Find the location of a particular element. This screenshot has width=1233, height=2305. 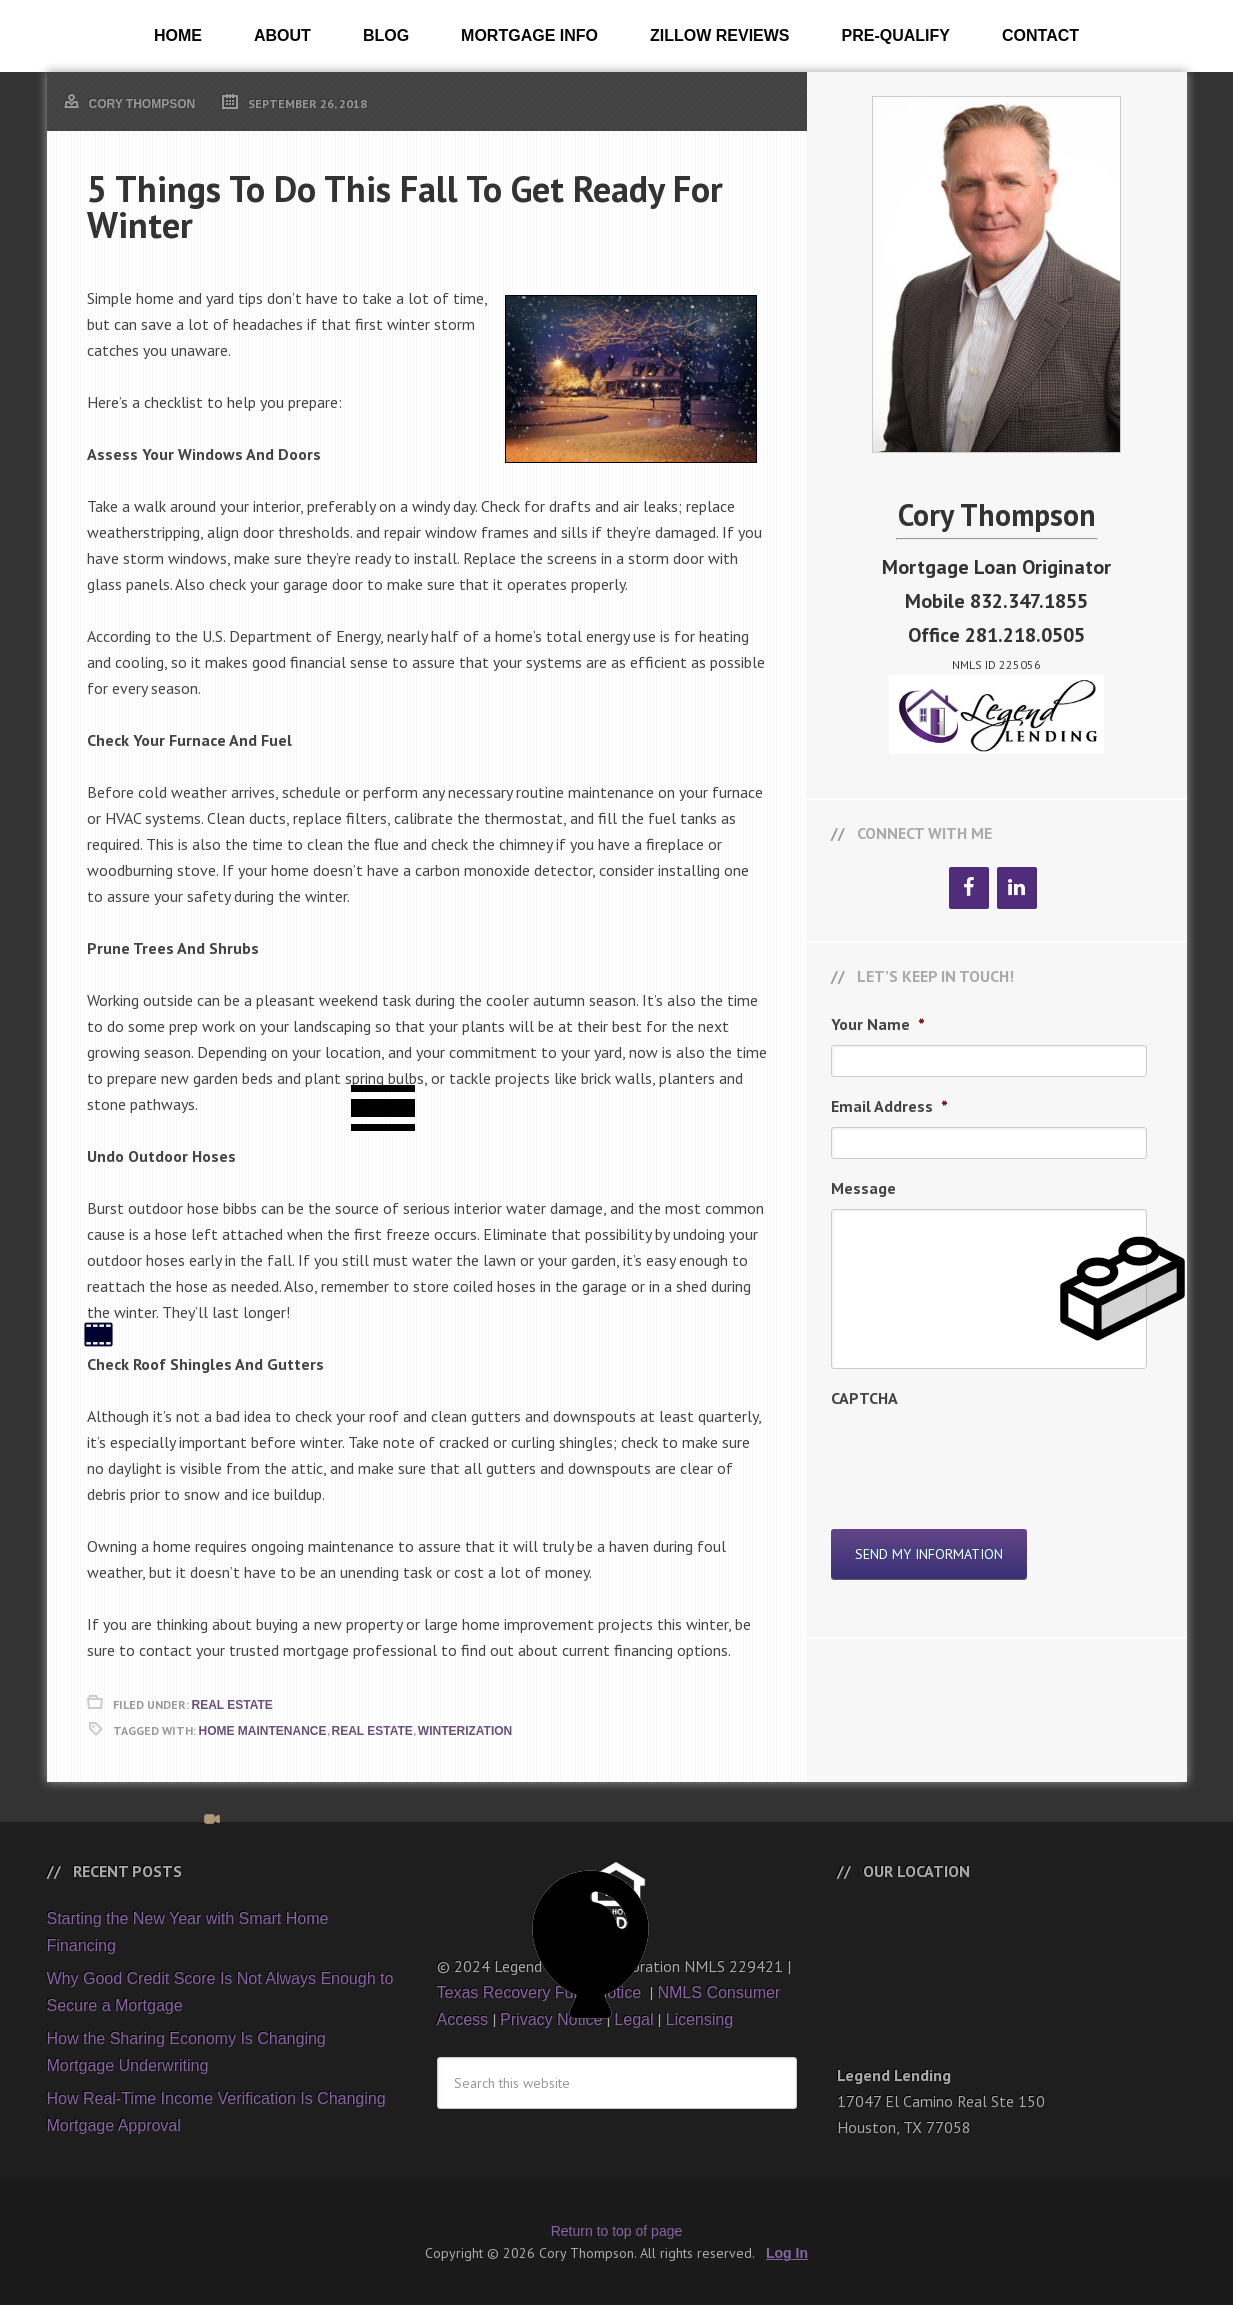

view video or film content is located at coordinates (98, 1334).